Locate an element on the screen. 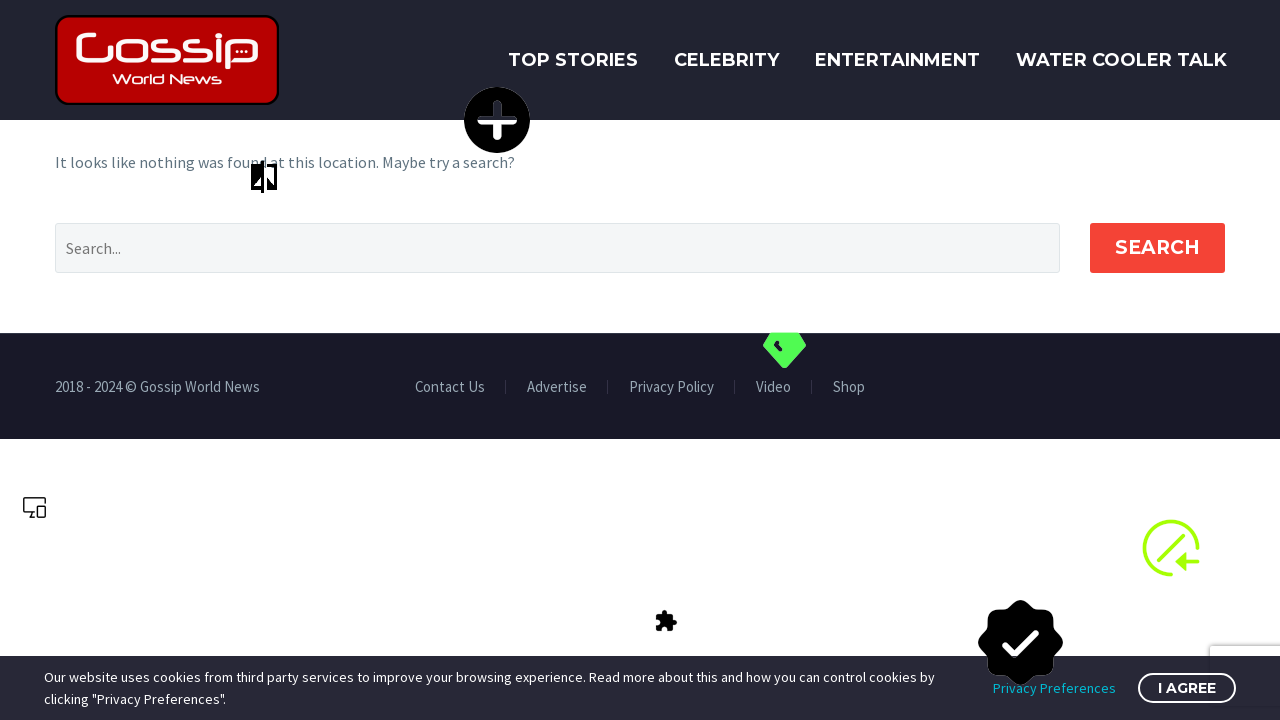  add a new item to your feed is located at coordinates (497, 120).